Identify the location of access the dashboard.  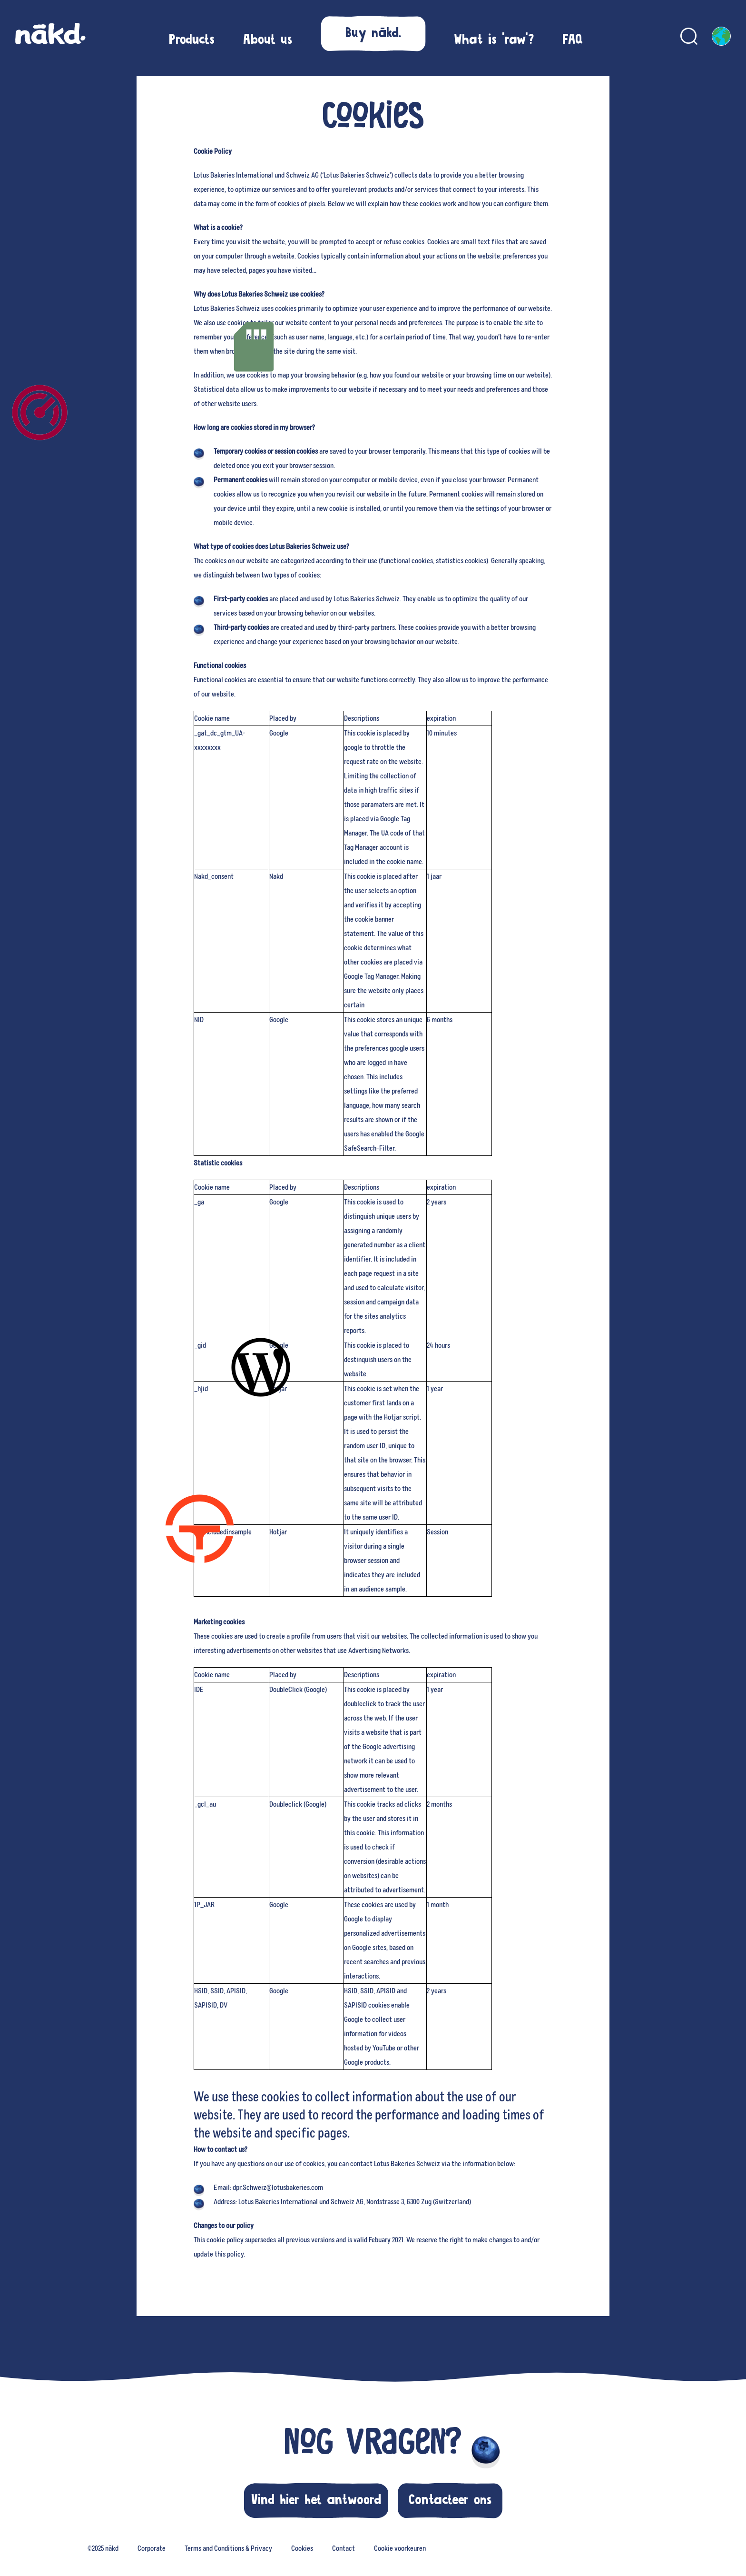
(39, 412).